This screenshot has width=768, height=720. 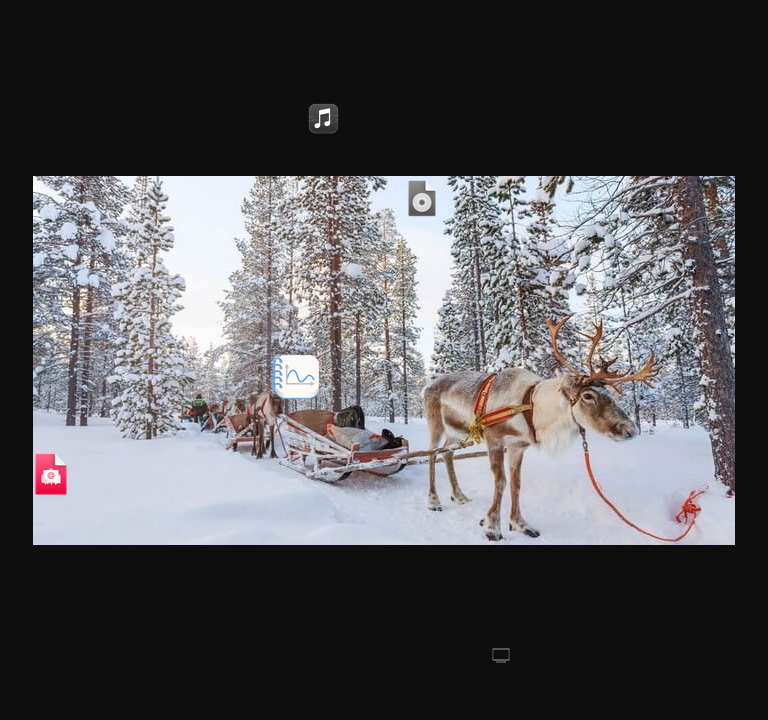 I want to click on open tv or display settings, so click(x=501, y=655).